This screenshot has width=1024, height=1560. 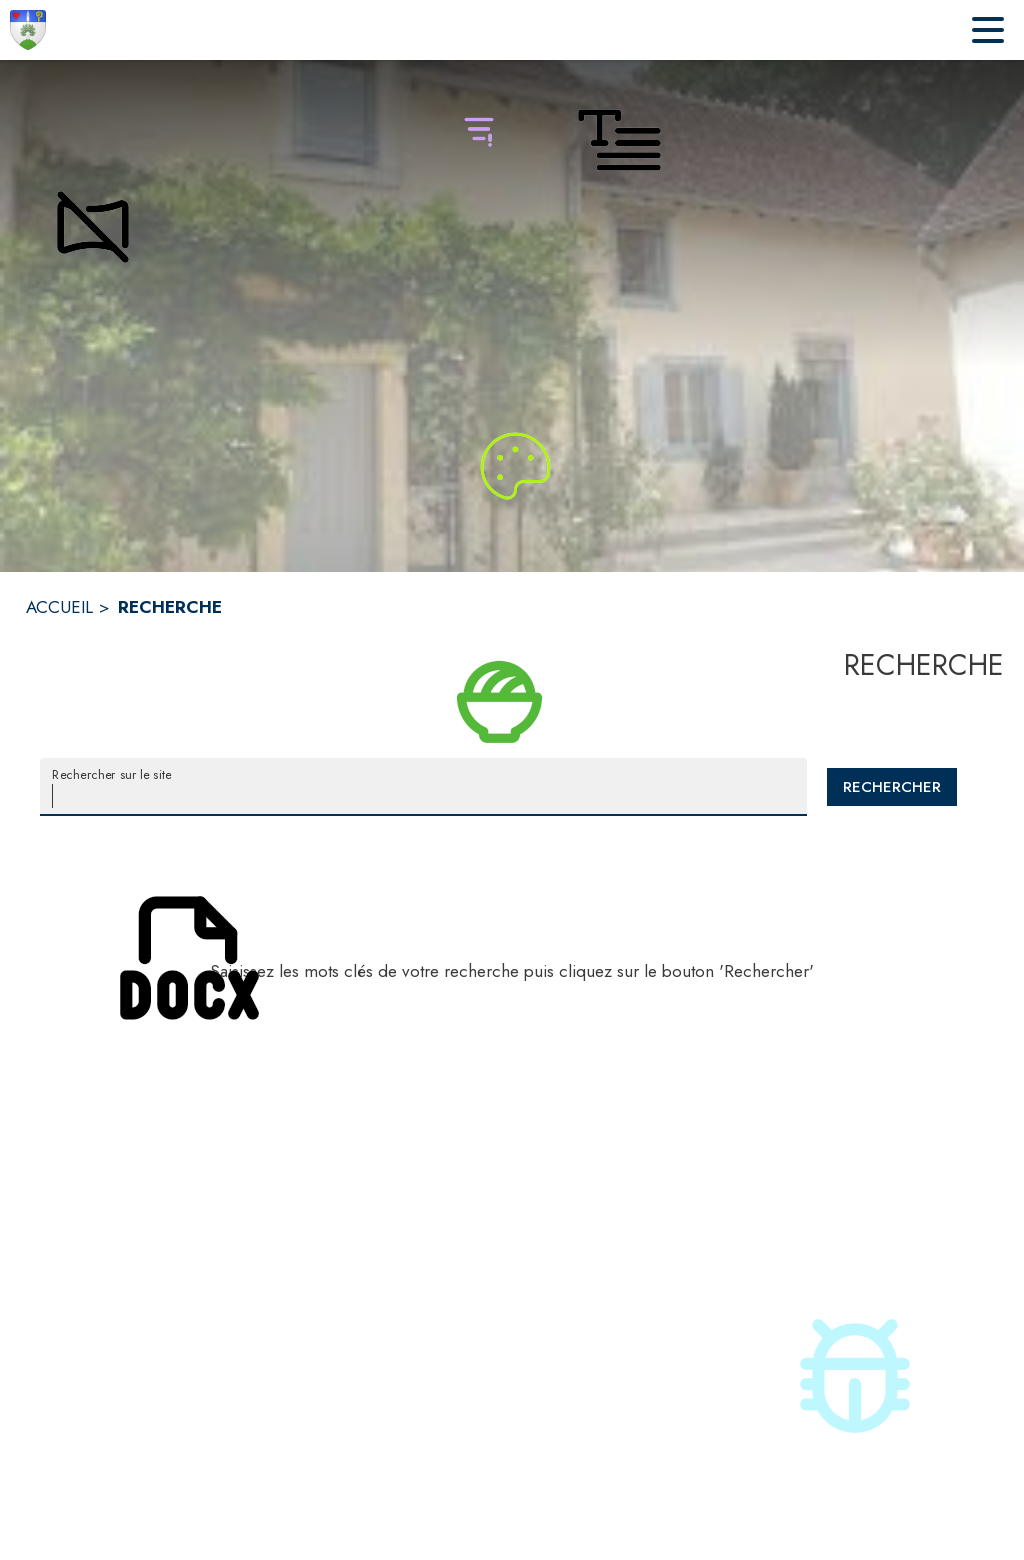 What do you see at coordinates (93, 227) in the screenshot?
I see `disable horizontal panorama mode` at bounding box center [93, 227].